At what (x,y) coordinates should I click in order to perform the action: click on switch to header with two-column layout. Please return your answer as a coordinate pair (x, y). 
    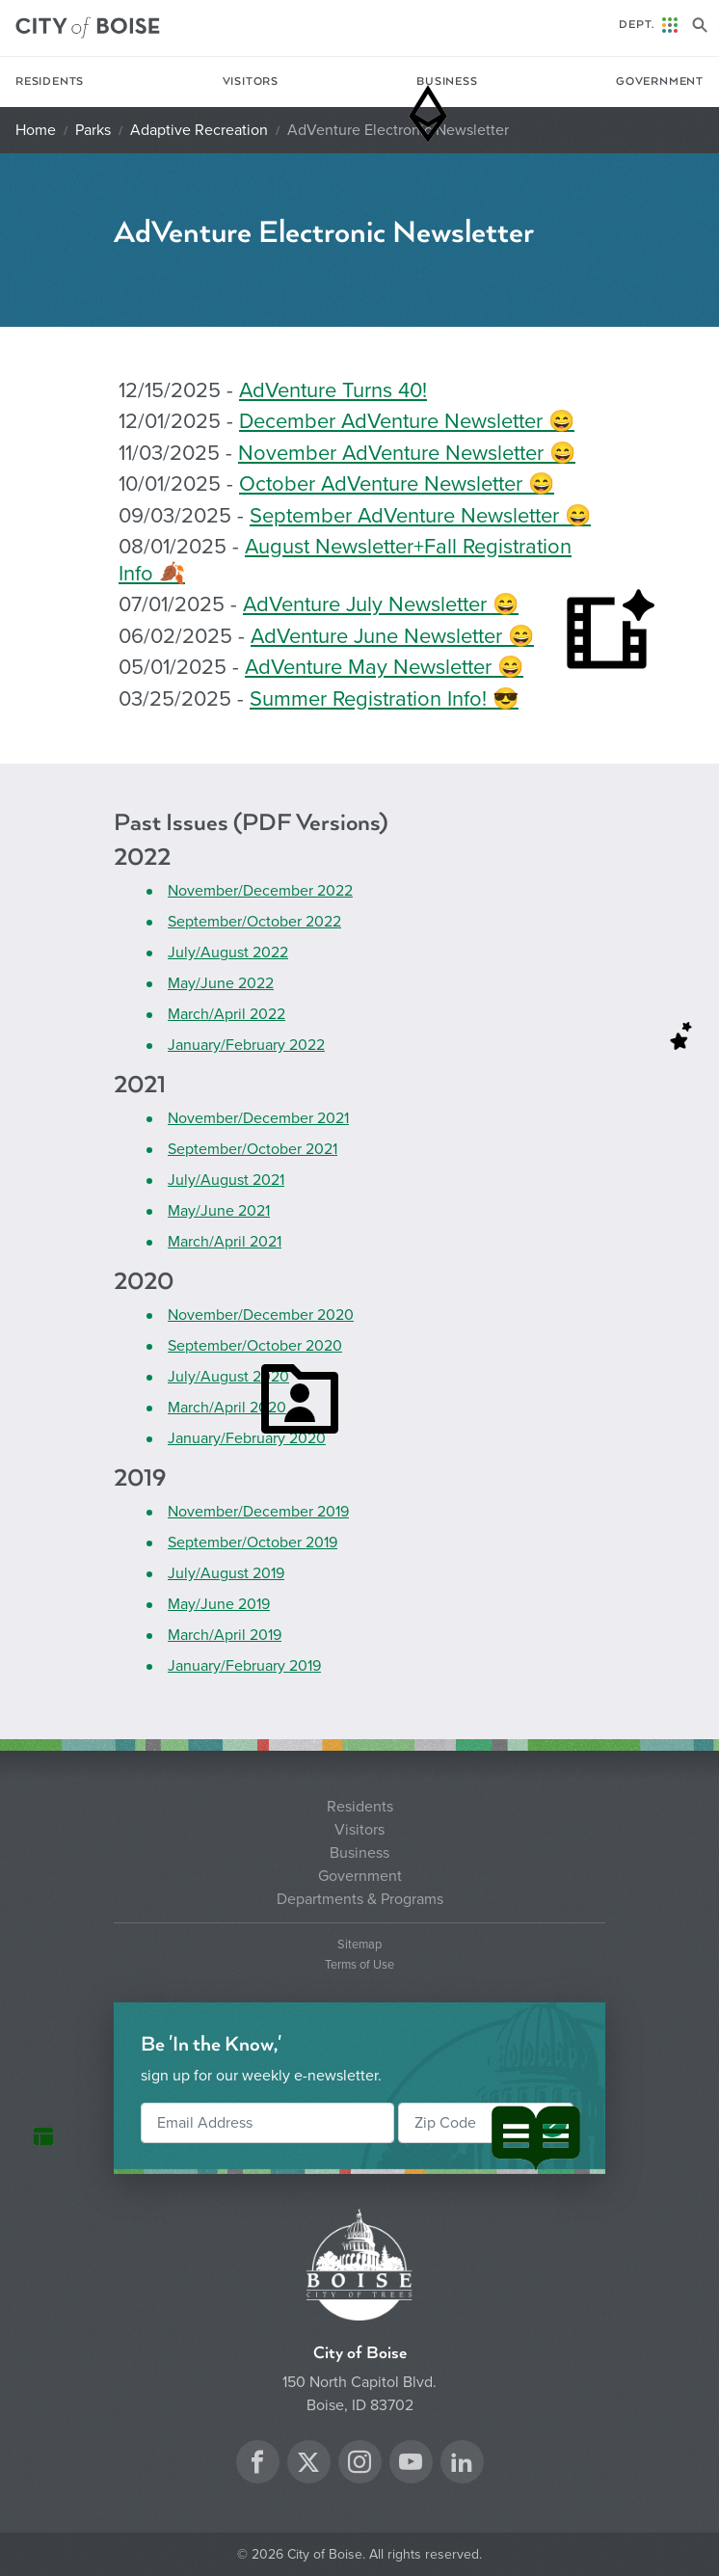
    Looking at the image, I should click on (43, 2136).